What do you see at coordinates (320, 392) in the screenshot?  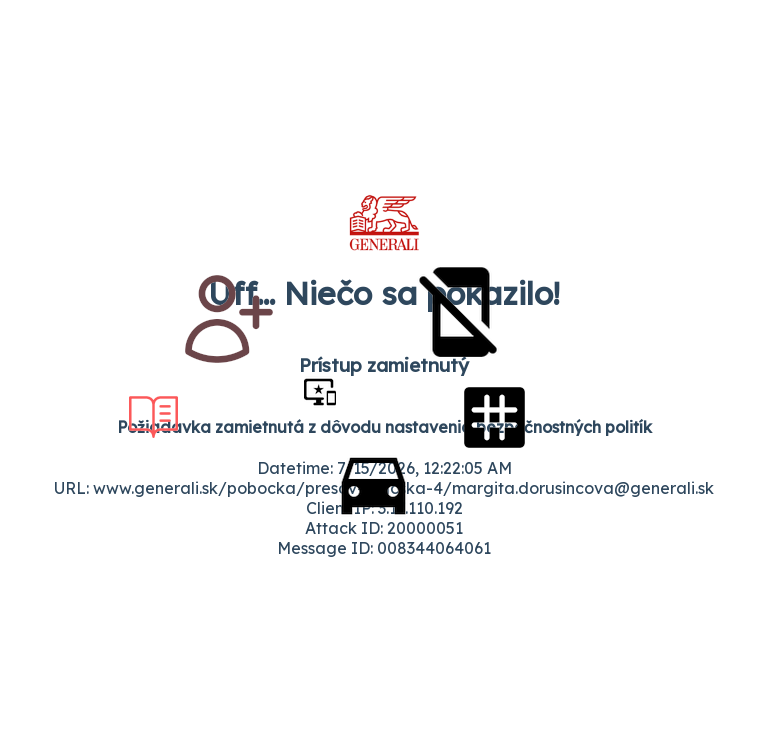 I see `view important or starred devices` at bounding box center [320, 392].